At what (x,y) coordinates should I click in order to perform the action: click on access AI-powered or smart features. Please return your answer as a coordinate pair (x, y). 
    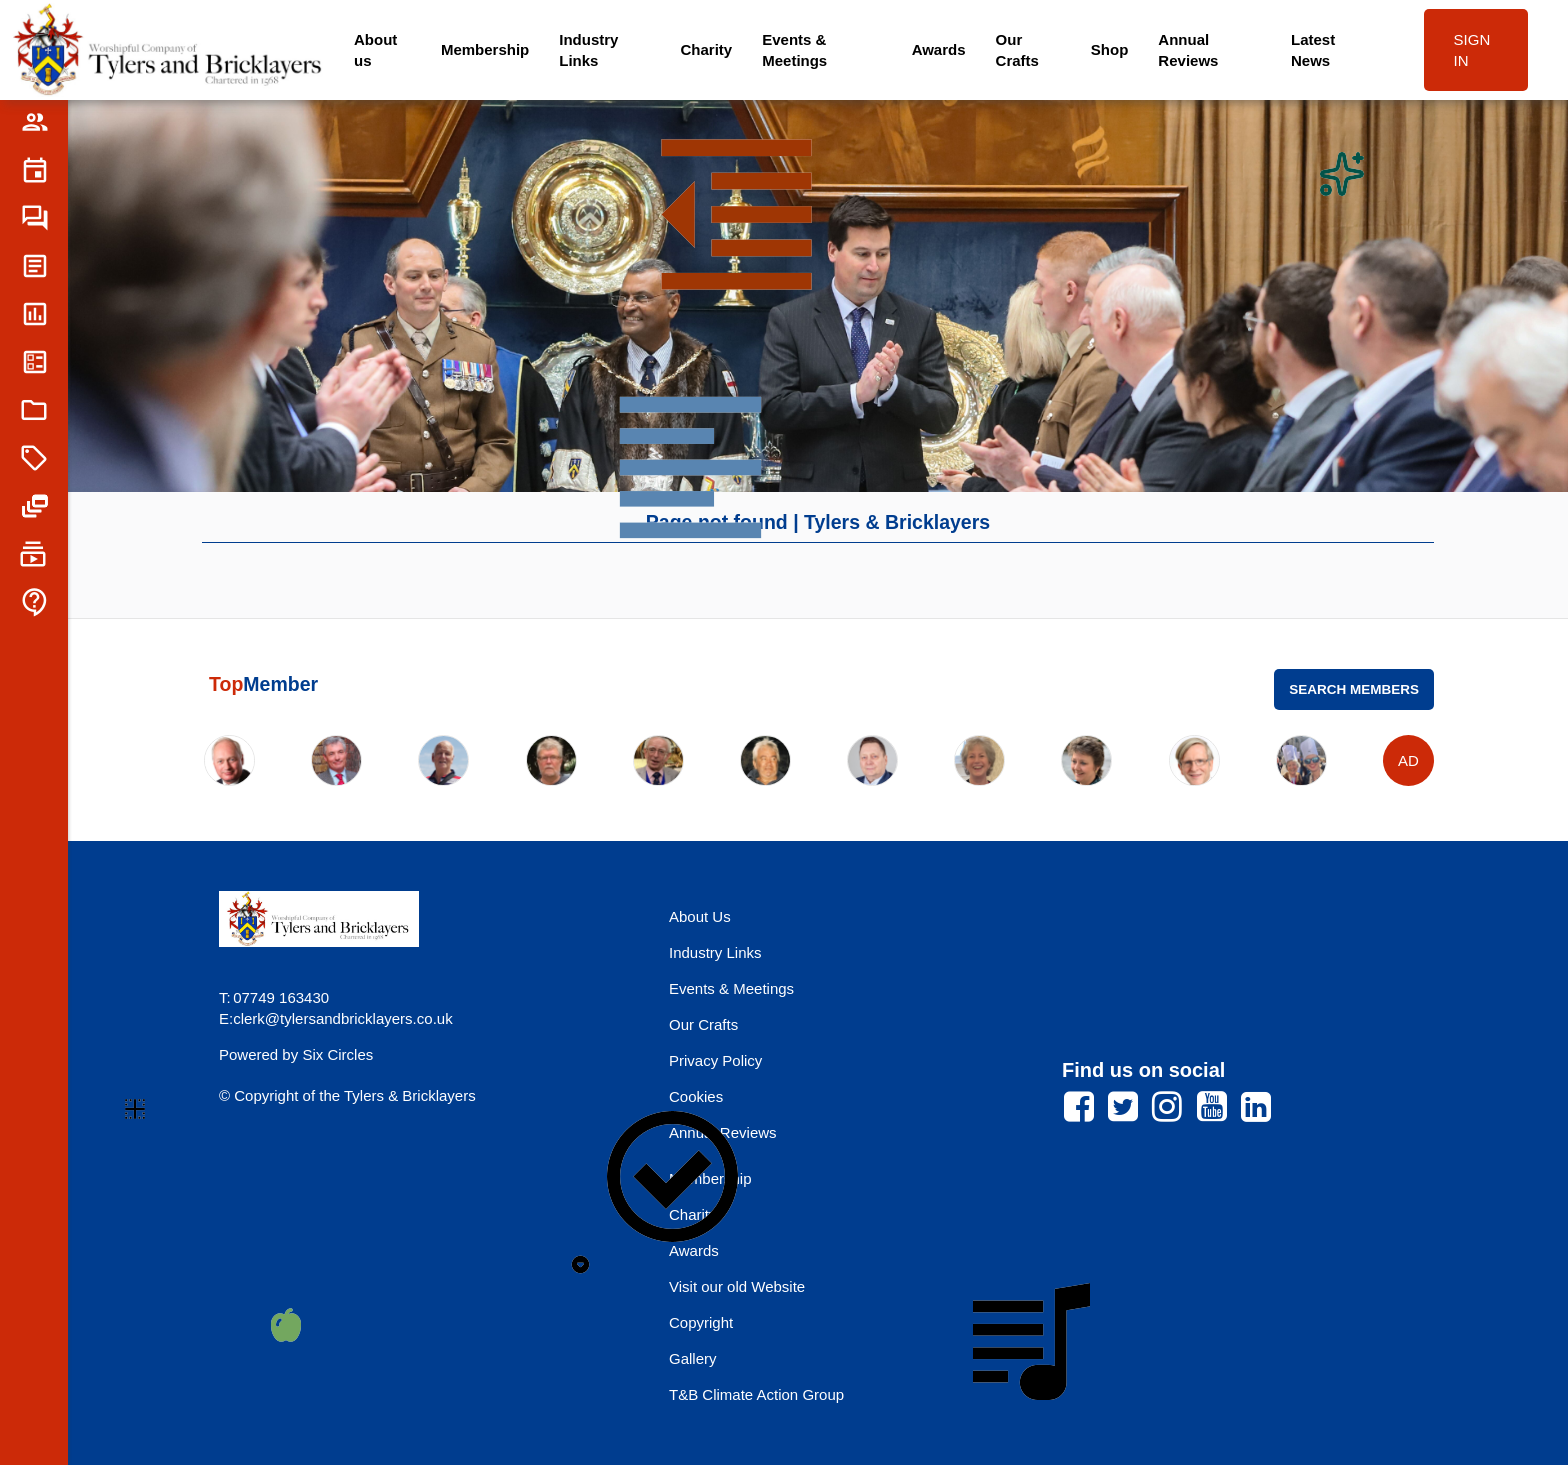
    Looking at the image, I should click on (1342, 174).